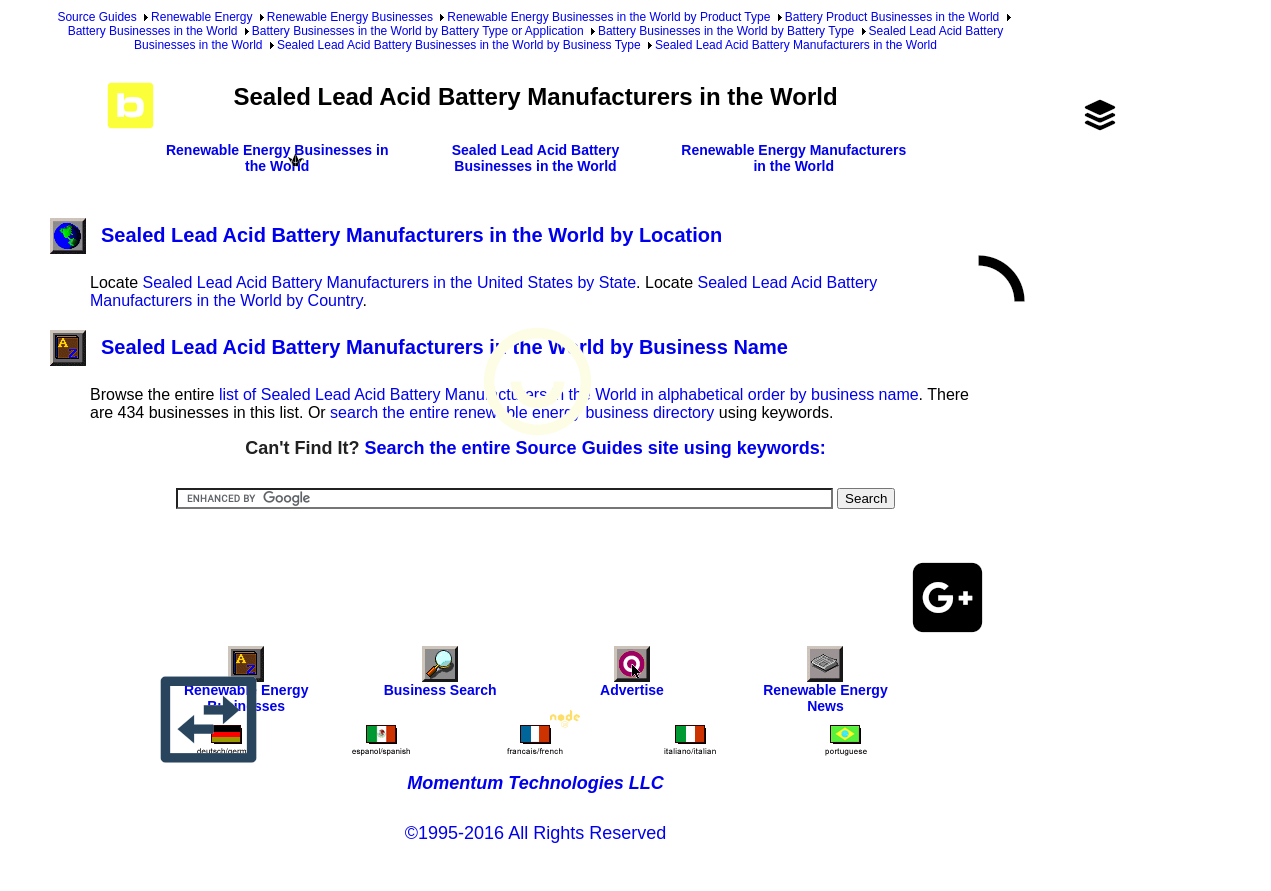 The height and width of the screenshot is (891, 1271). Describe the element at coordinates (978, 301) in the screenshot. I see `indicates content is loading` at that location.